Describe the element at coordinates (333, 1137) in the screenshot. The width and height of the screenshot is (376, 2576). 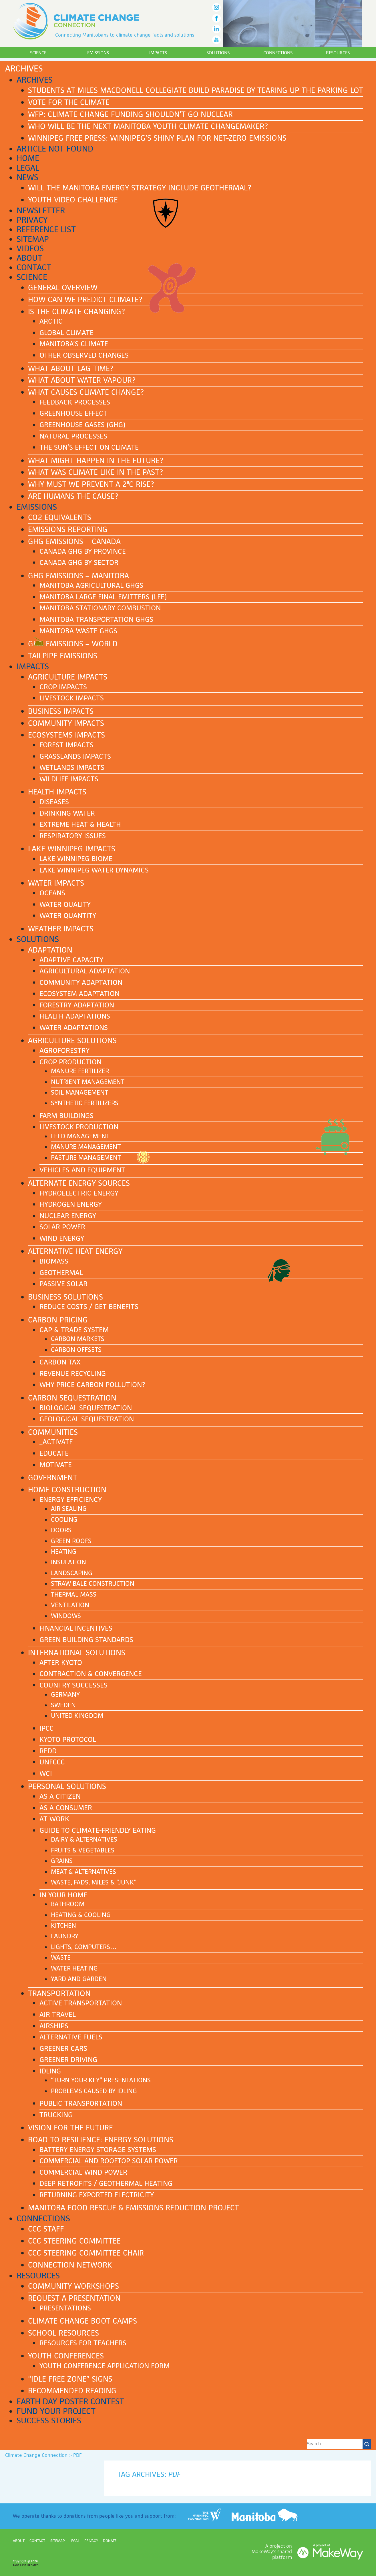
I see `kitchen appliance or cooking-related feature` at that location.